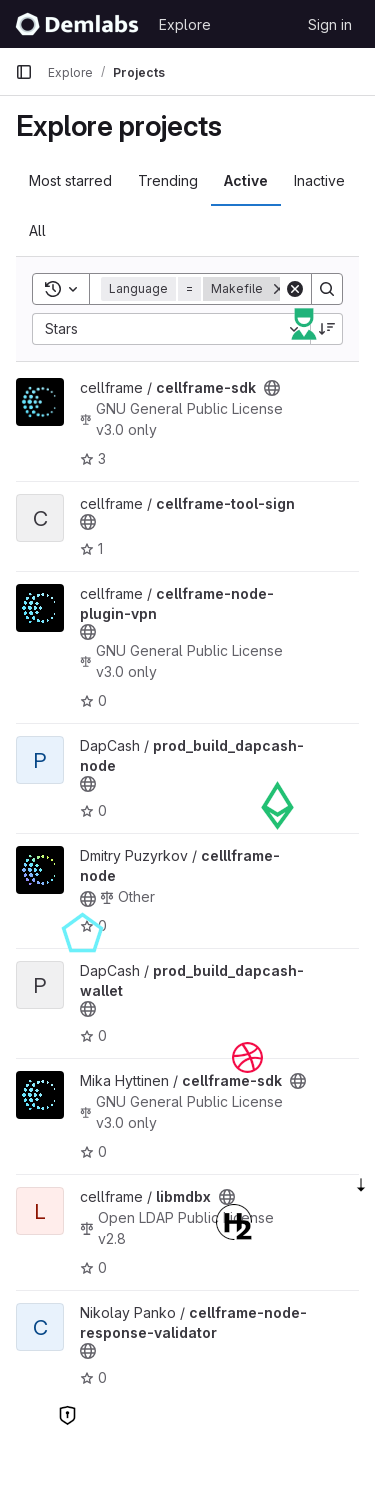  Describe the element at coordinates (82, 934) in the screenshot. I see `select pentagon shape tool` at that location.